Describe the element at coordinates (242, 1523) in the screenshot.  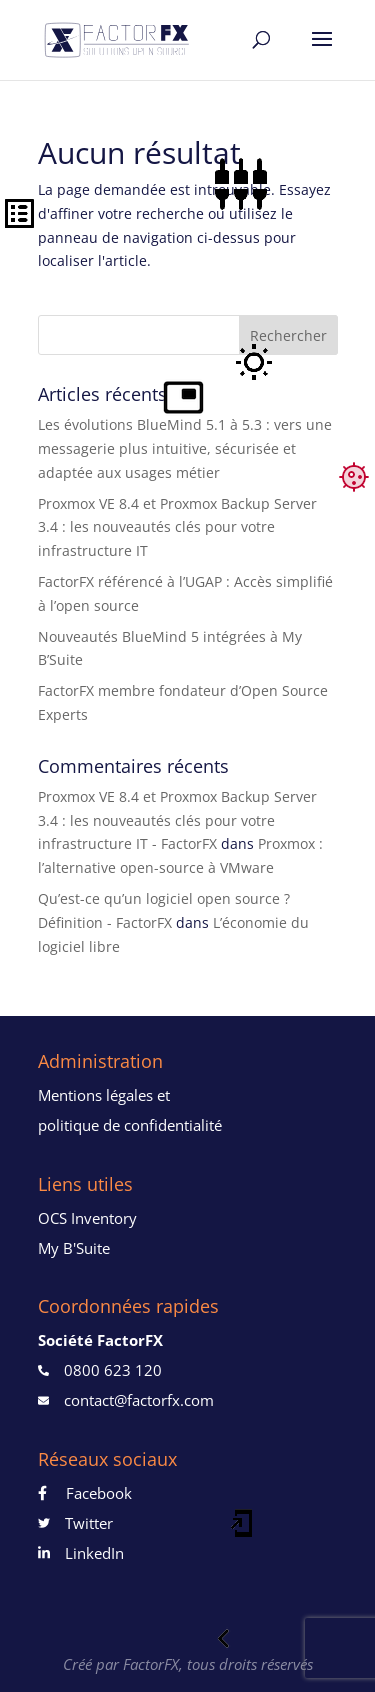
I see `add shortcut to home screen` at that location.